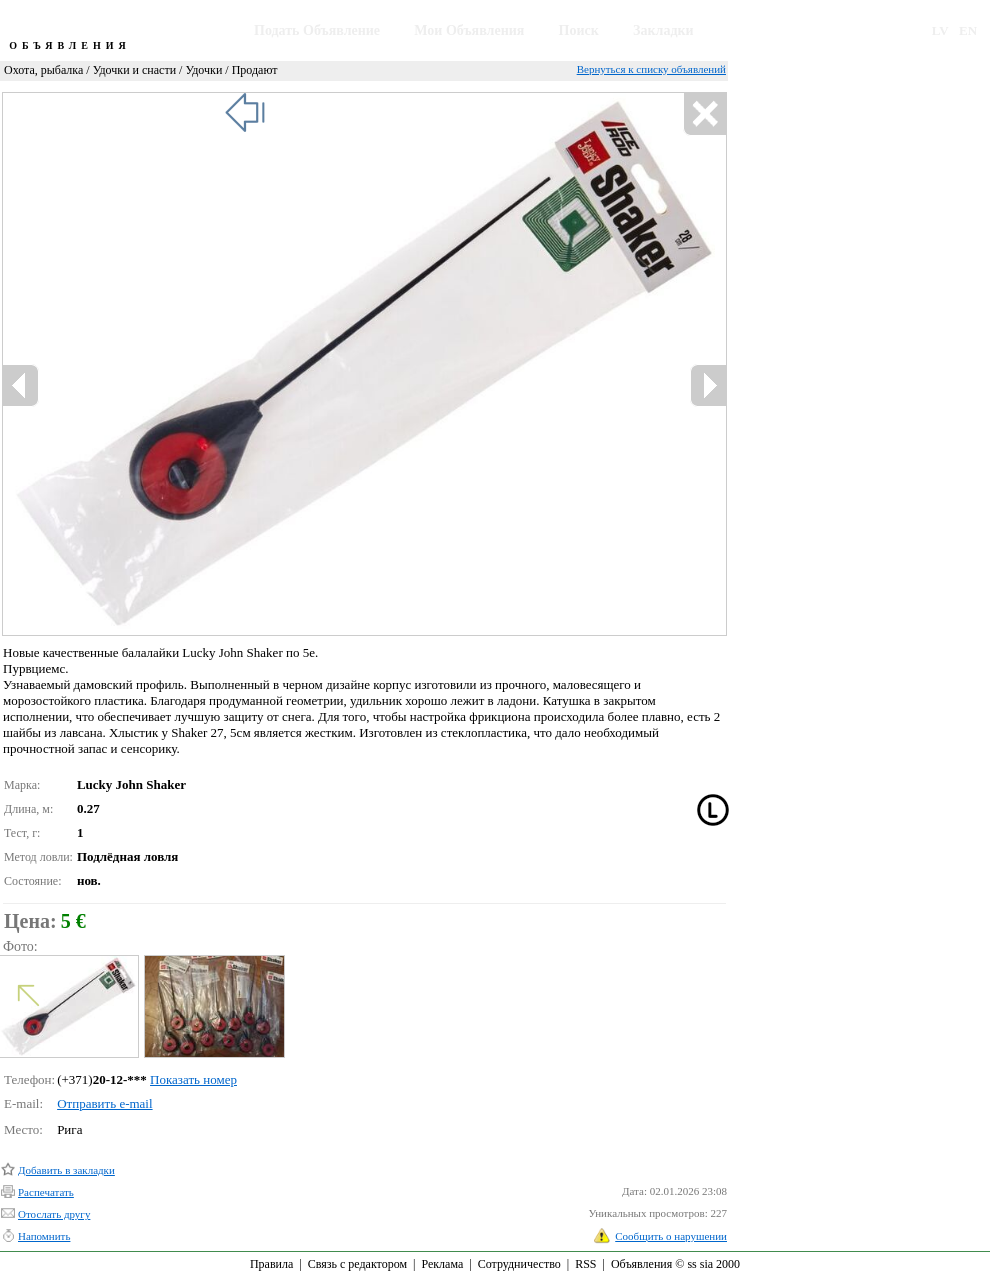 The image size is (990, 1277). Describe the element at coordinates (713, 810) in the screenshot. I see `indicates a "large" size option` at that location.